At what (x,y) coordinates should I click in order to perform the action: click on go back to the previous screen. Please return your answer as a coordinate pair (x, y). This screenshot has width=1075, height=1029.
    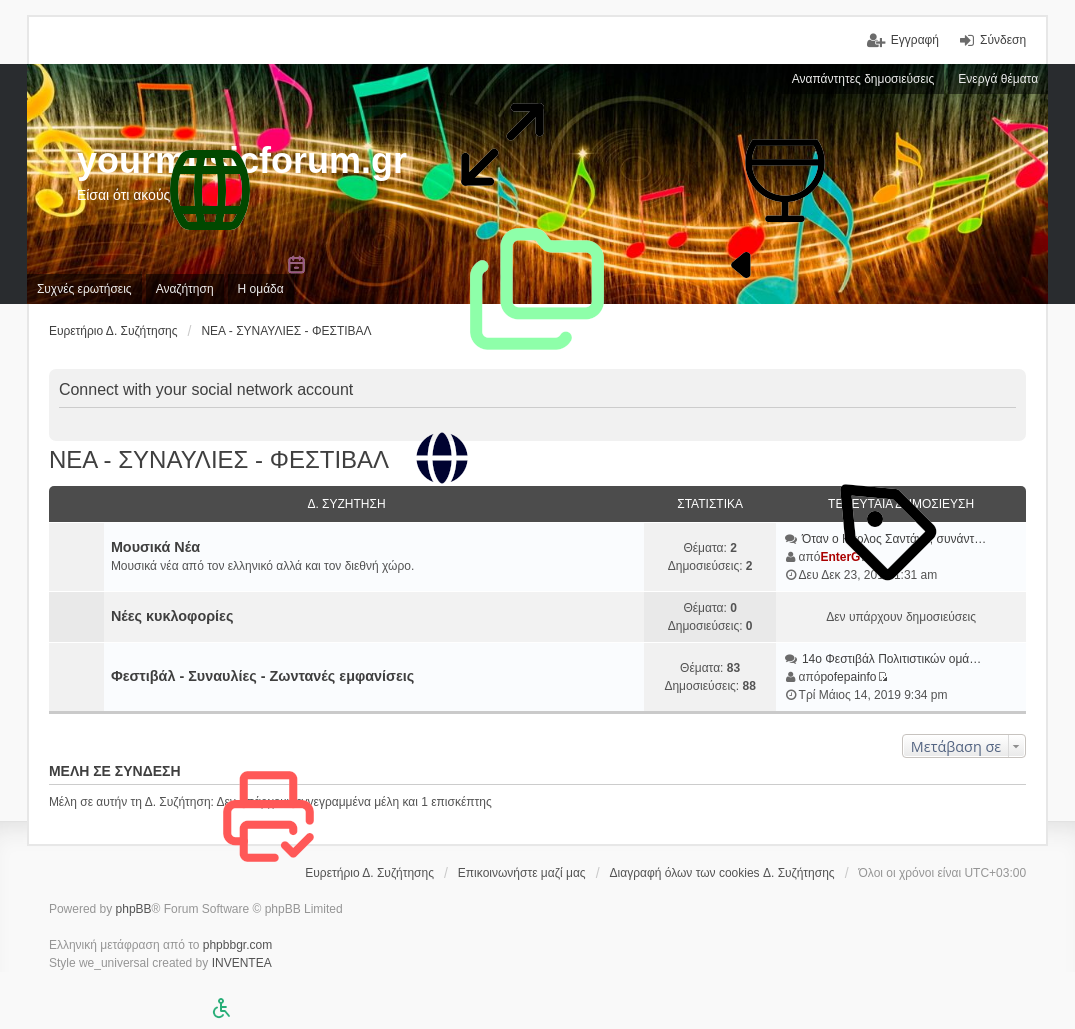
    Looking at the image, I should click on (743, 265).